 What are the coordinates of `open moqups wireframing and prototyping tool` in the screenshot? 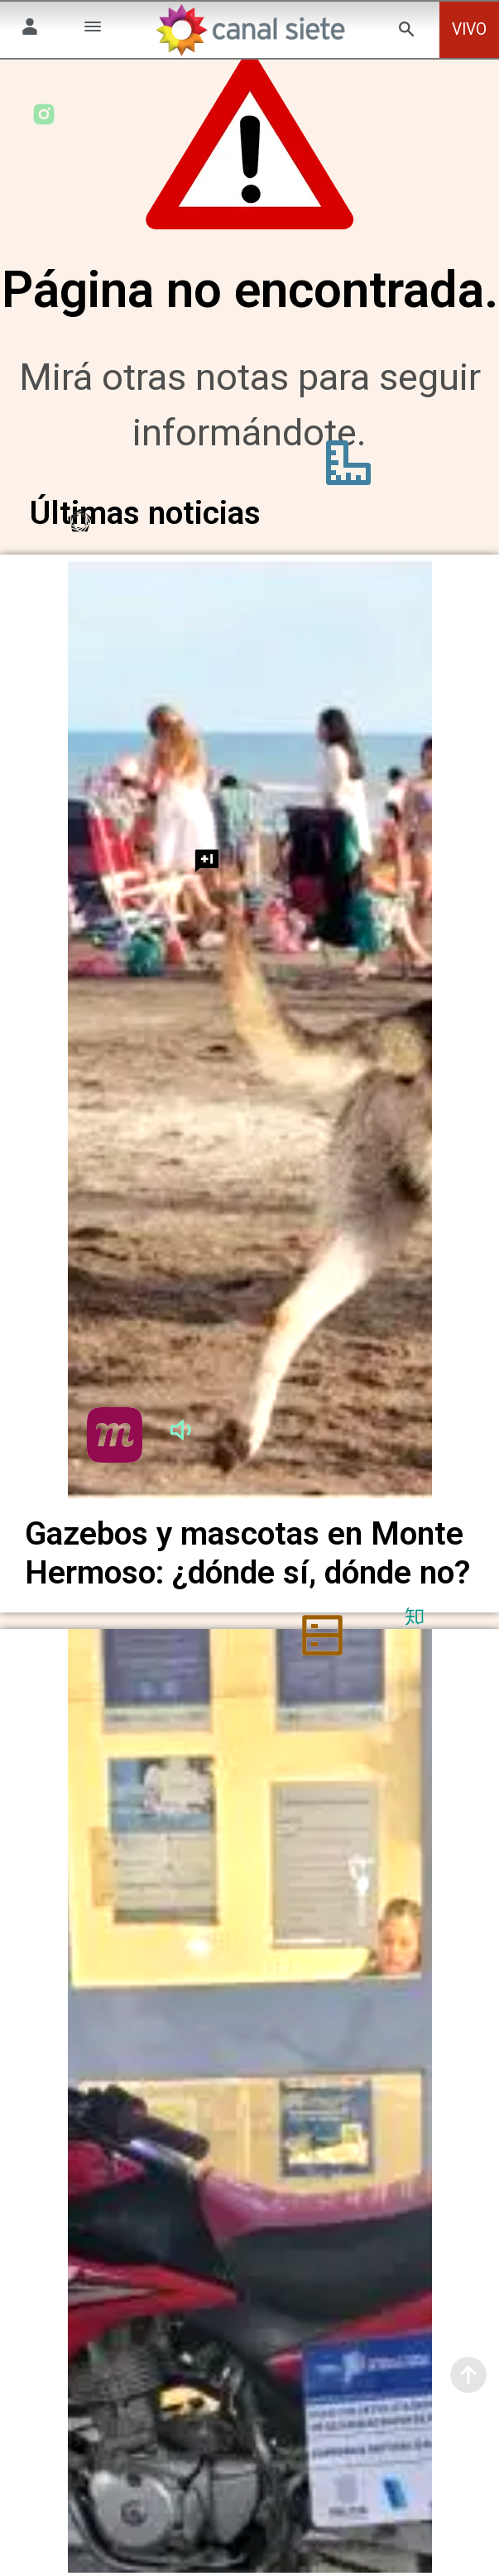 It's located at (114, 1435).